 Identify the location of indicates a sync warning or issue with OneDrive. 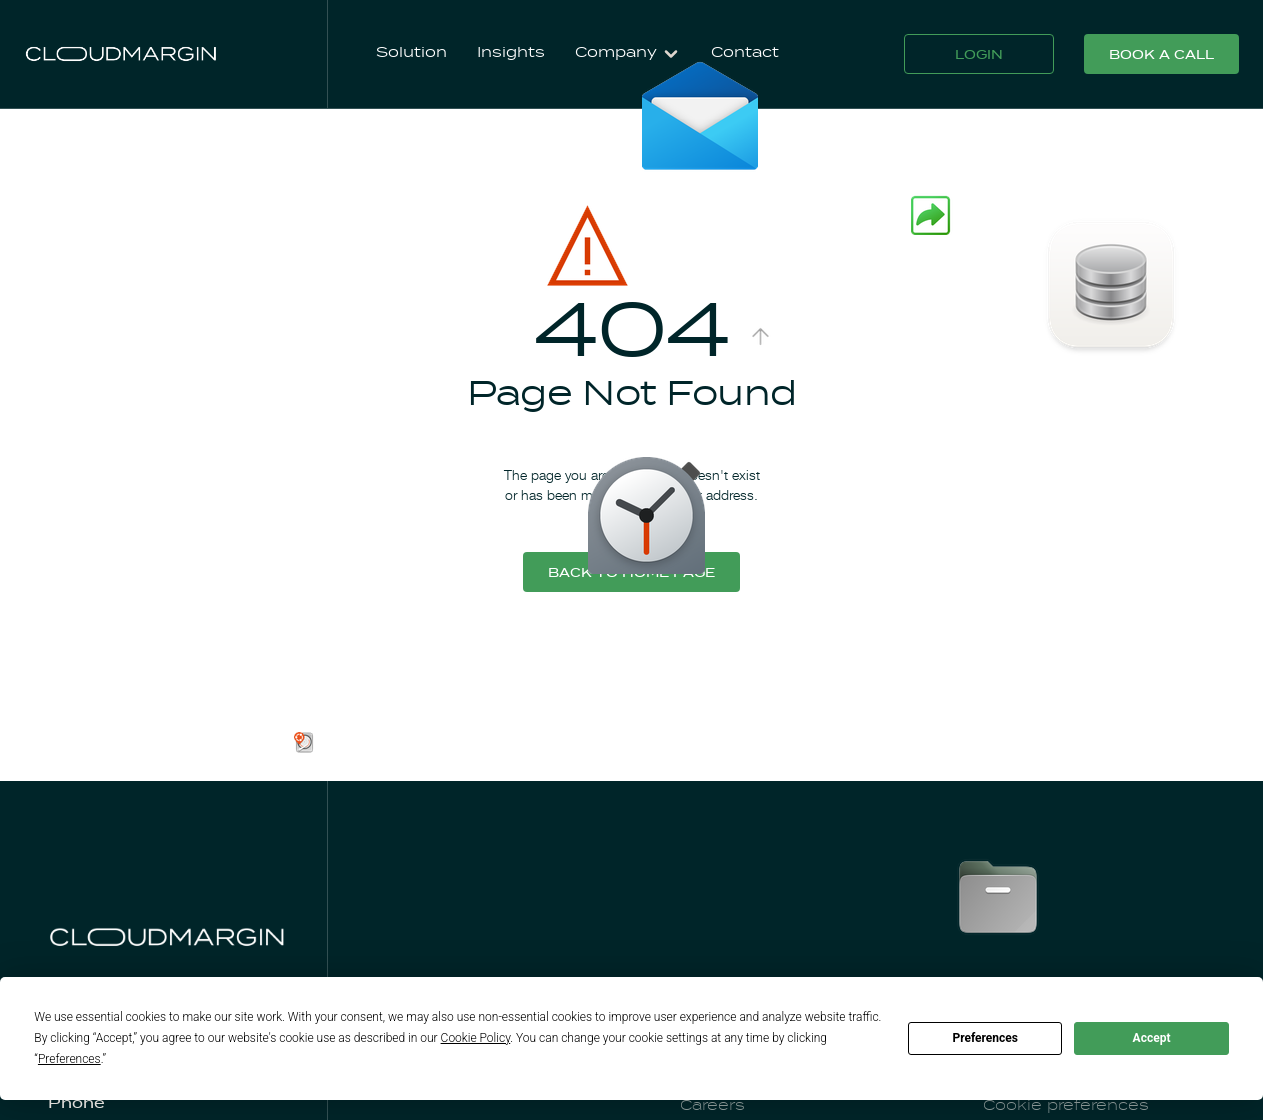
(587, 245).